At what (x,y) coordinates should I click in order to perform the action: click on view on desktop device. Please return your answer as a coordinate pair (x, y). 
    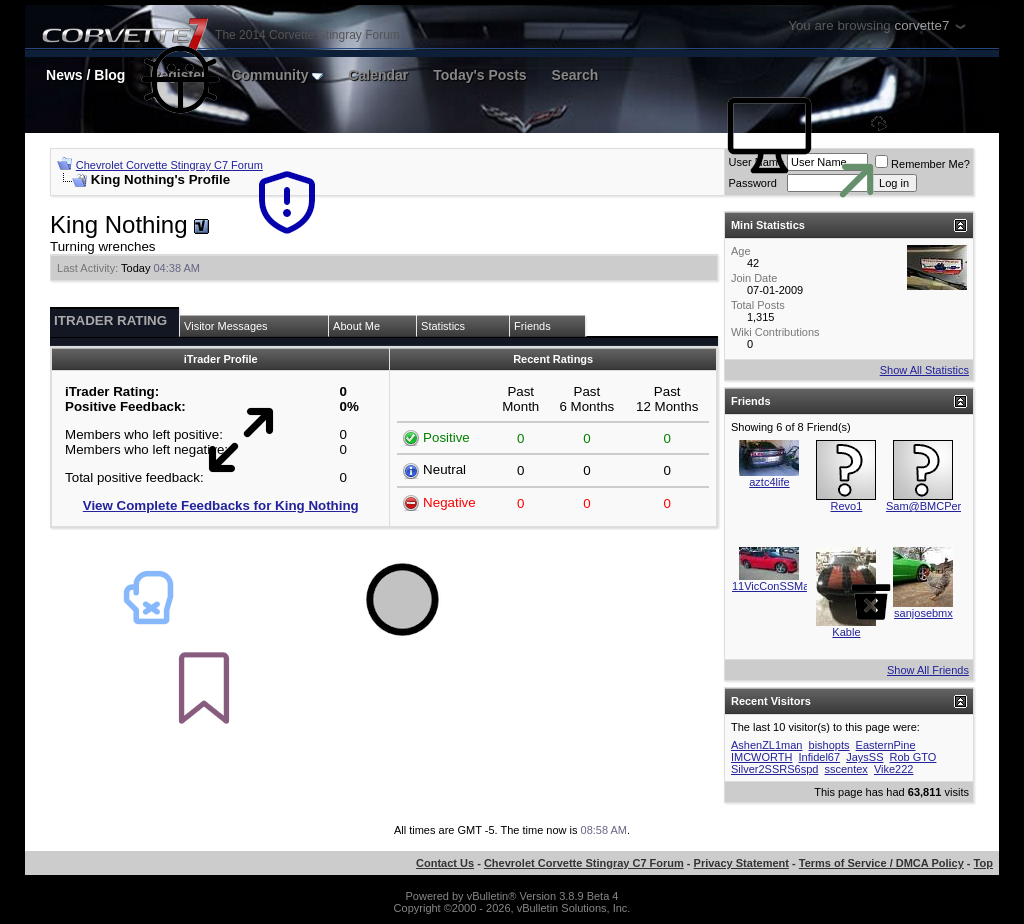
    Looking at the image, I should click on (769, 135).